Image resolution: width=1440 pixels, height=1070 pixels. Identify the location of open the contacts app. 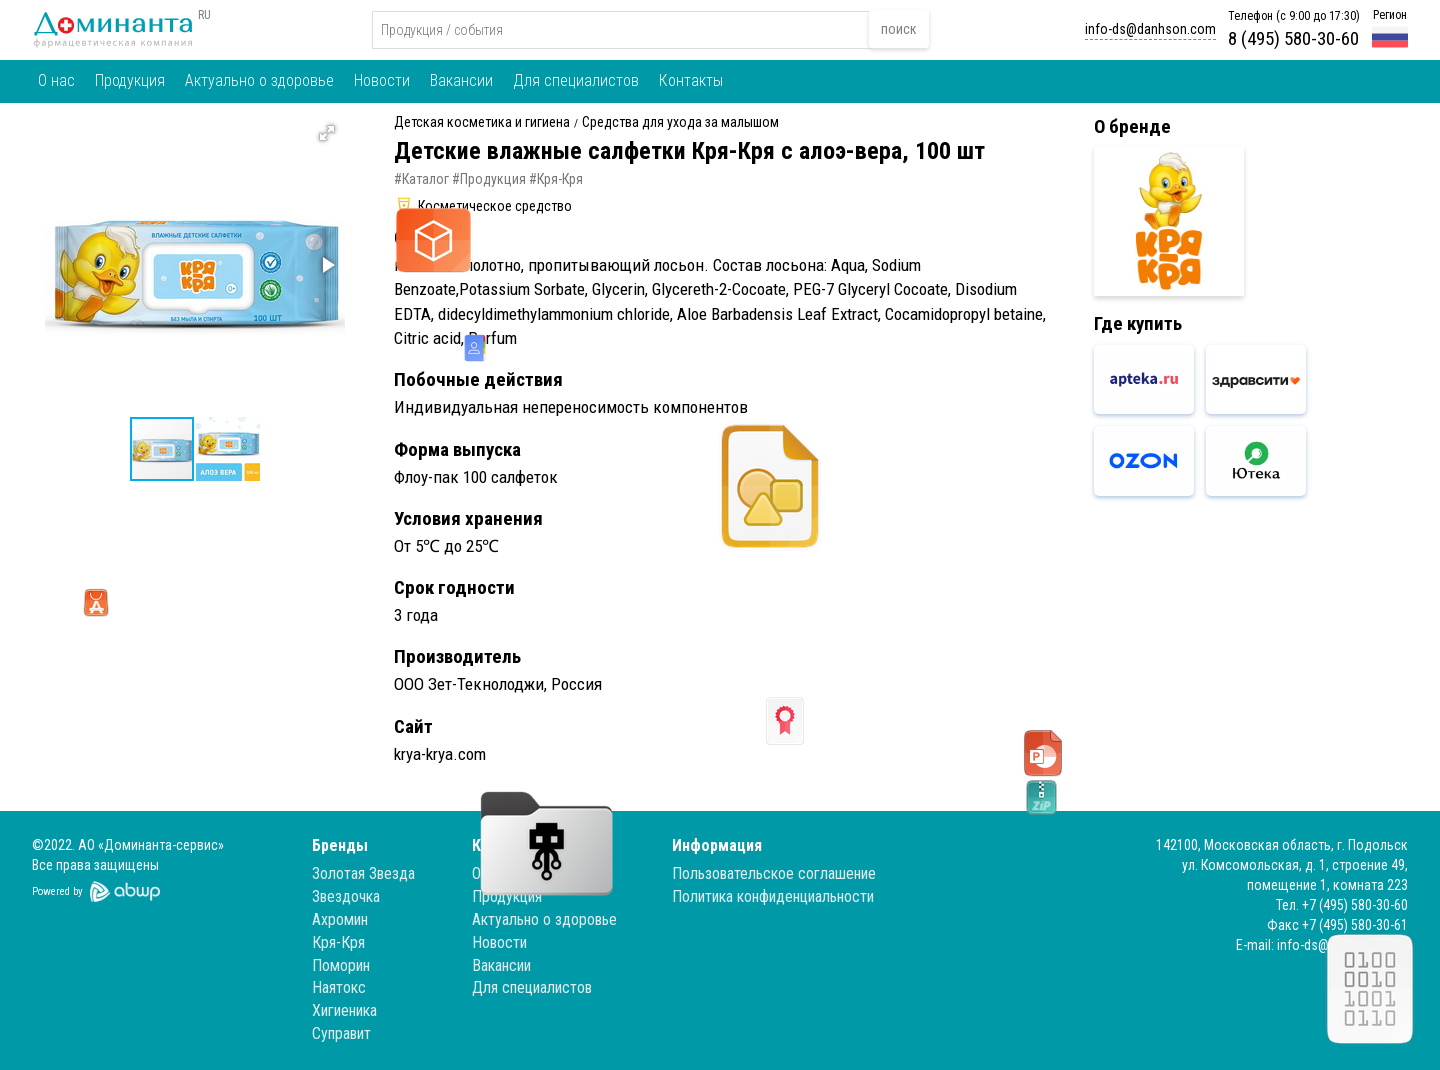
(475, 348).